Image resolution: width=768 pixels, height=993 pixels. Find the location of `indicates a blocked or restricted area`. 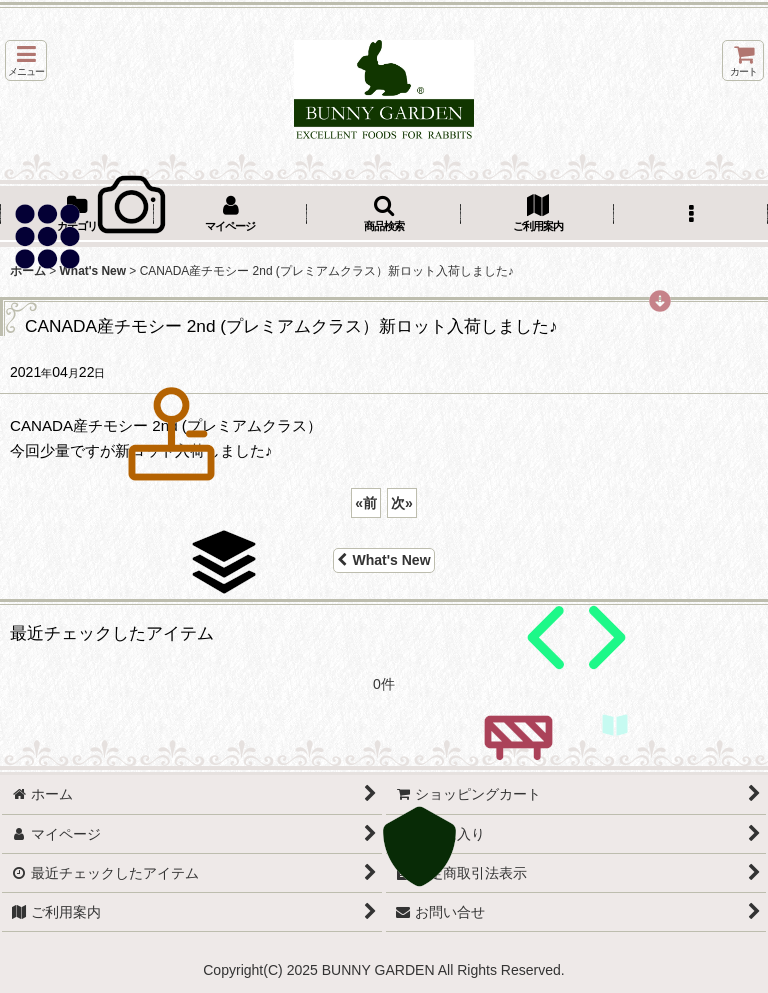

indicates a blocked or restricted area is located at coordinates (518, 735).